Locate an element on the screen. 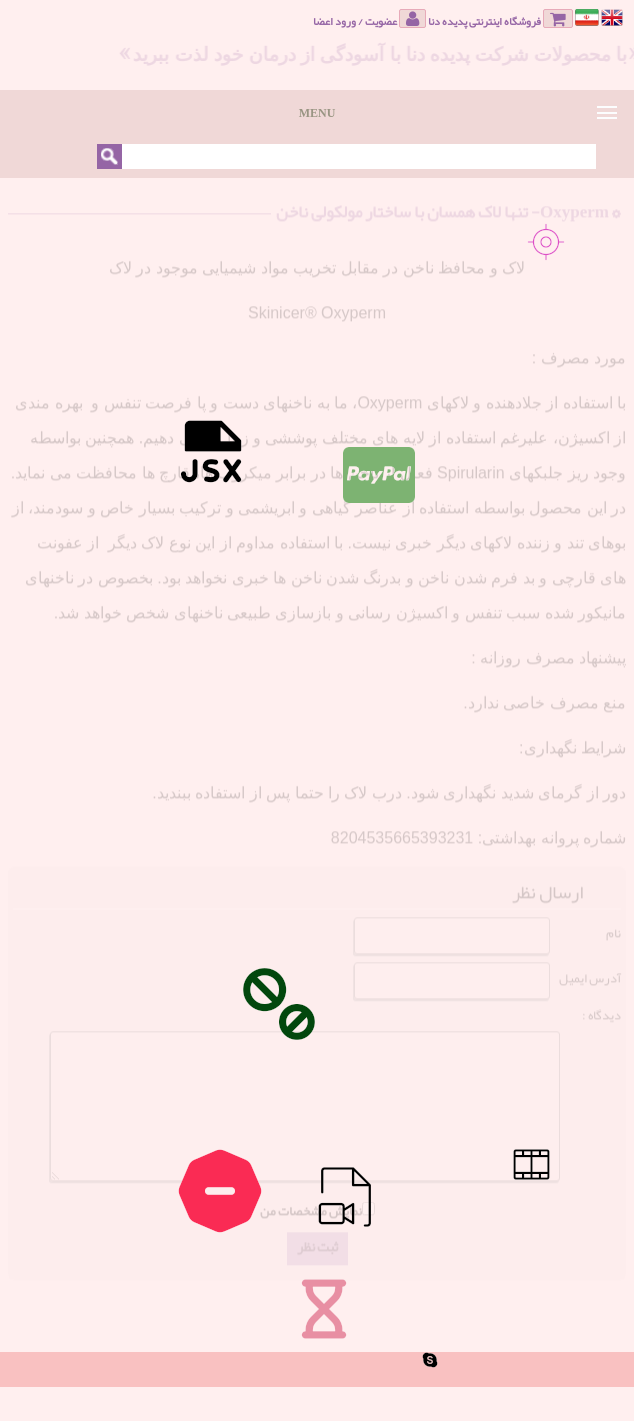 Image resolution: width=634 pixels, height=1421 pixels. pay with PayPal is located at coordinates (379, 475).